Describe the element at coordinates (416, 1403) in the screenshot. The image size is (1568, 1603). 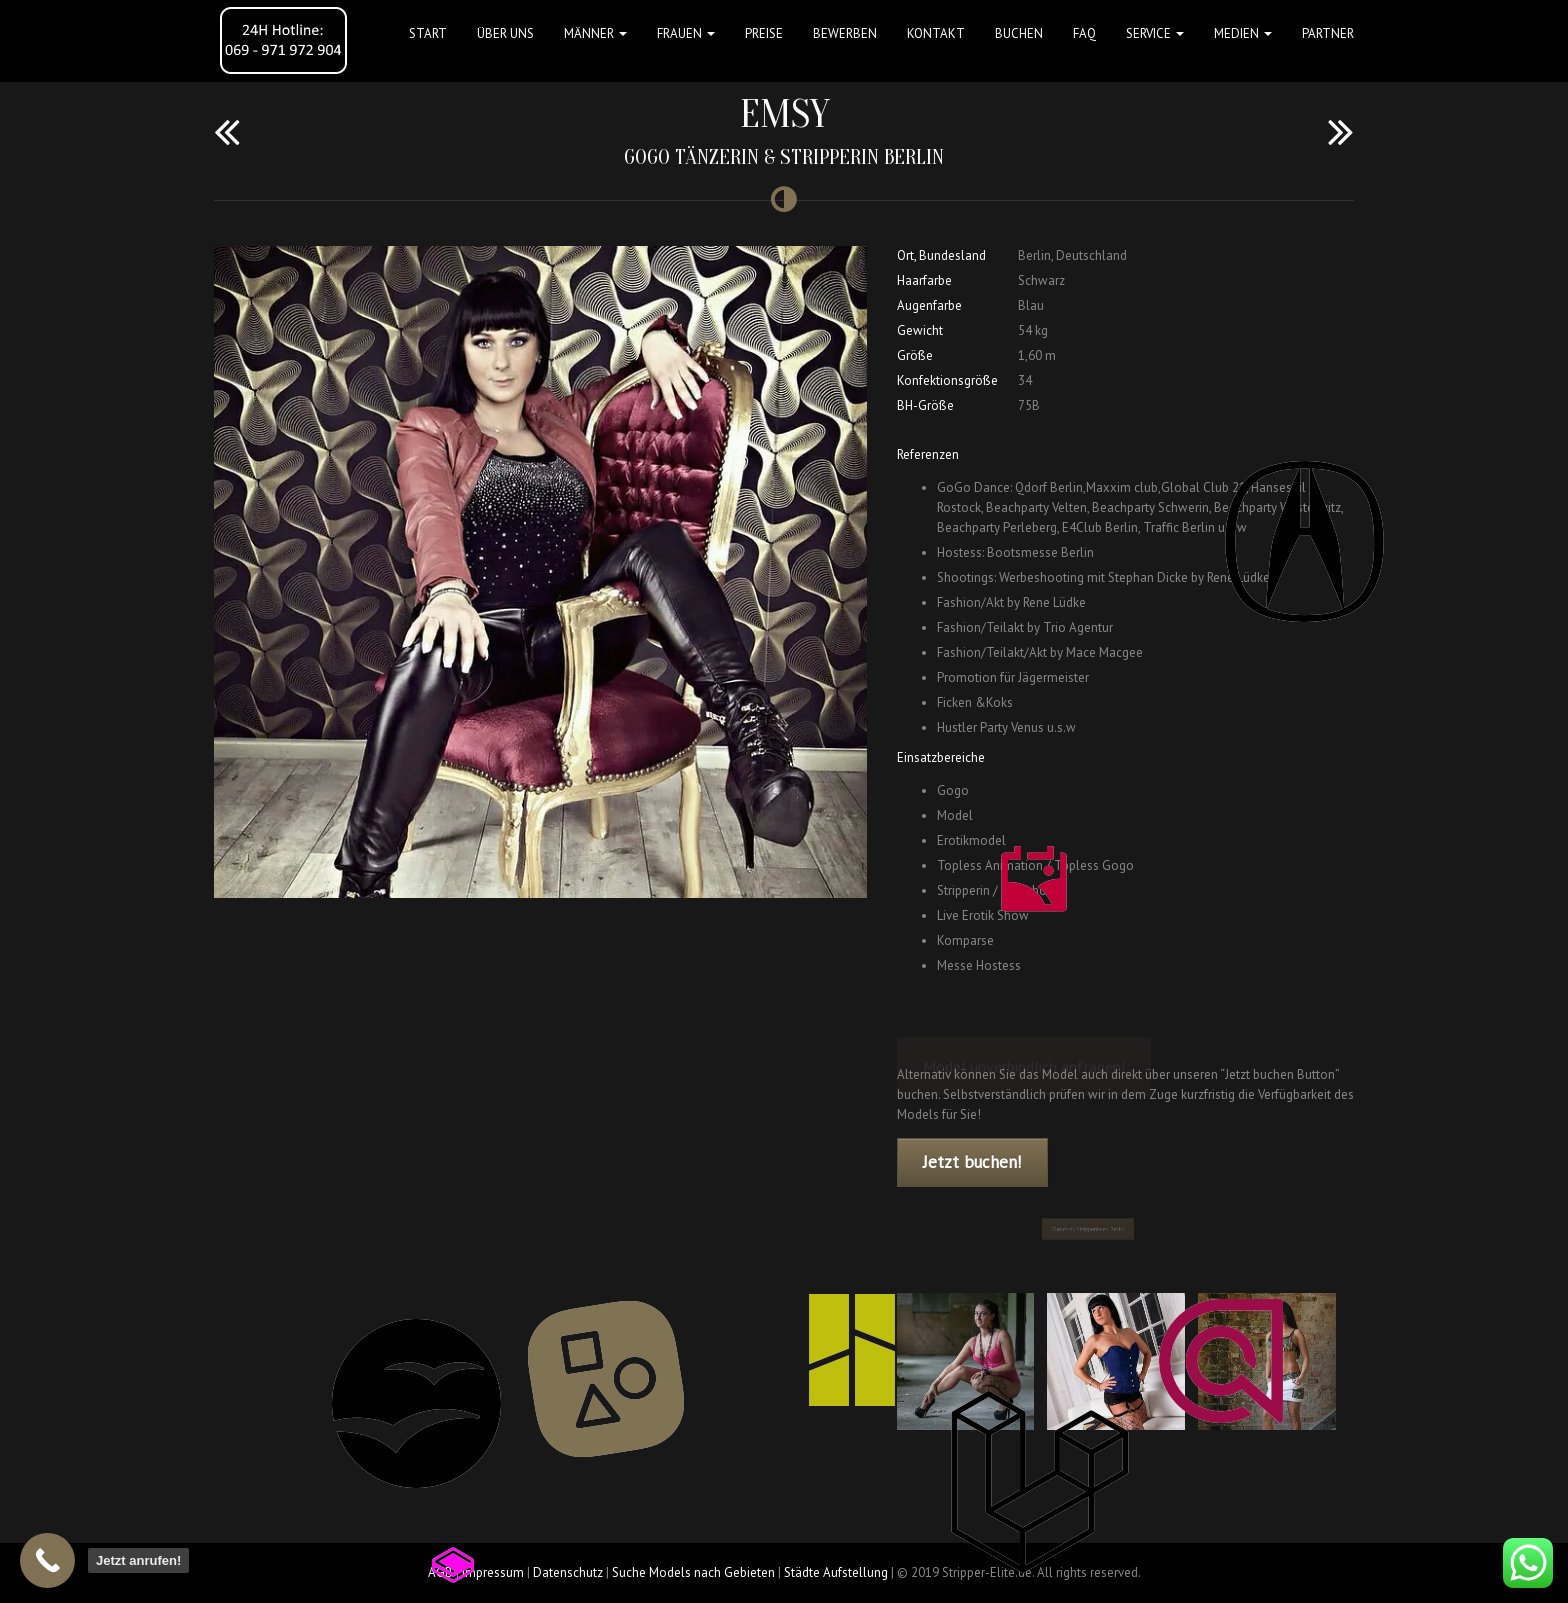
I see `open apache openoffice application` at that location.